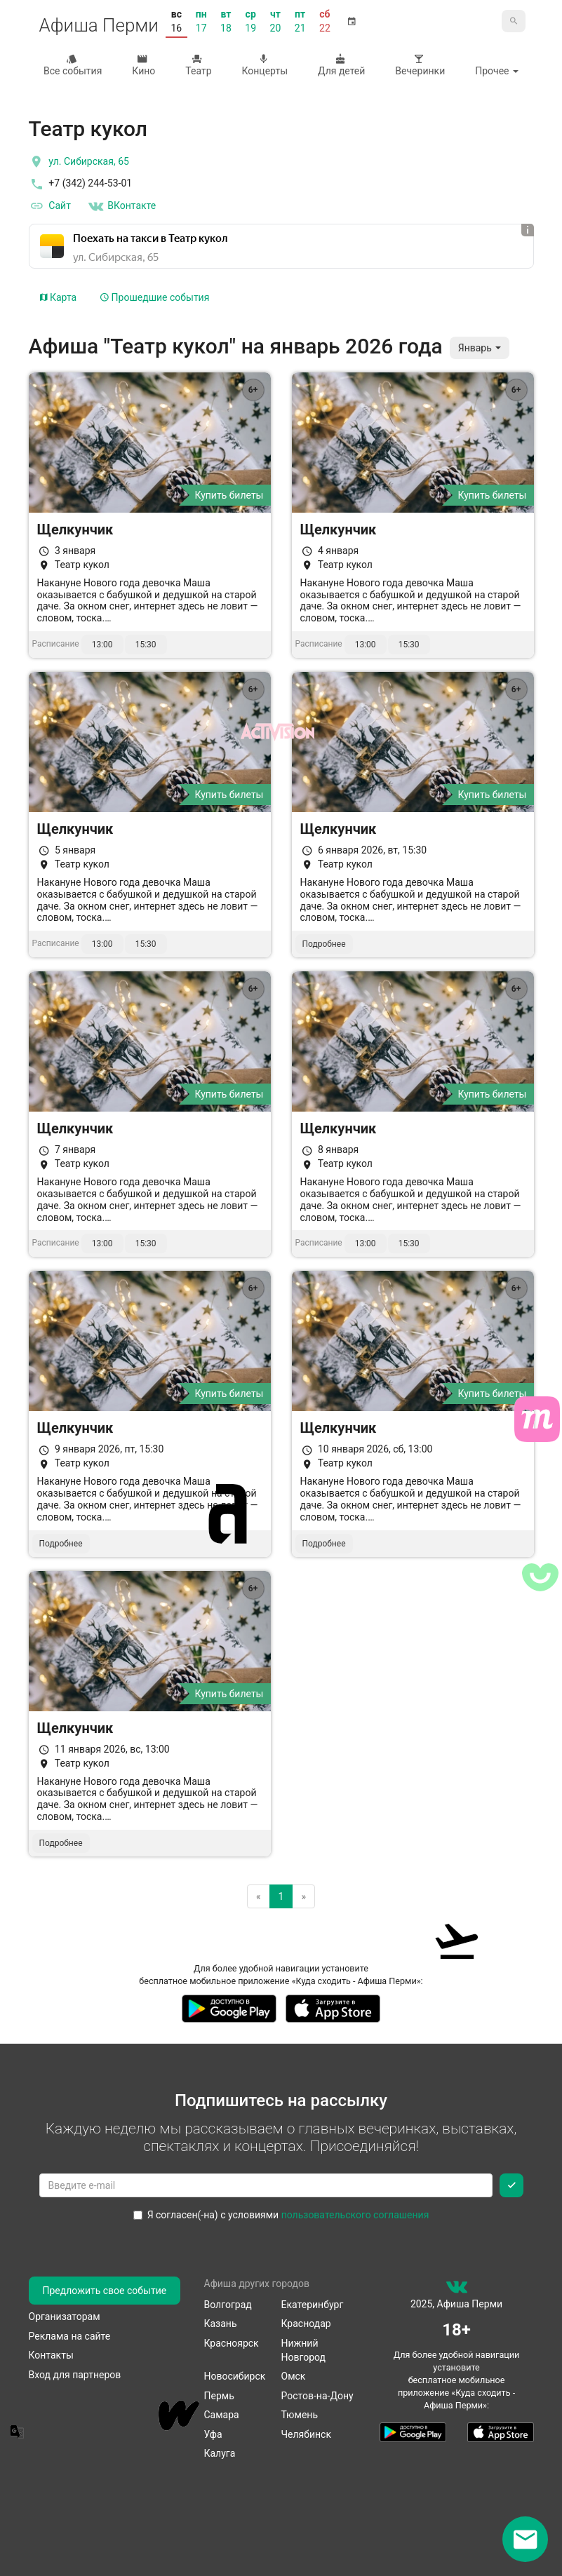 This screenshot has height=2576, width=562. What do you see at coordinates (457, 1940) in the screenshot?
I see `view departing flights` at bounding box center [457, 1940].